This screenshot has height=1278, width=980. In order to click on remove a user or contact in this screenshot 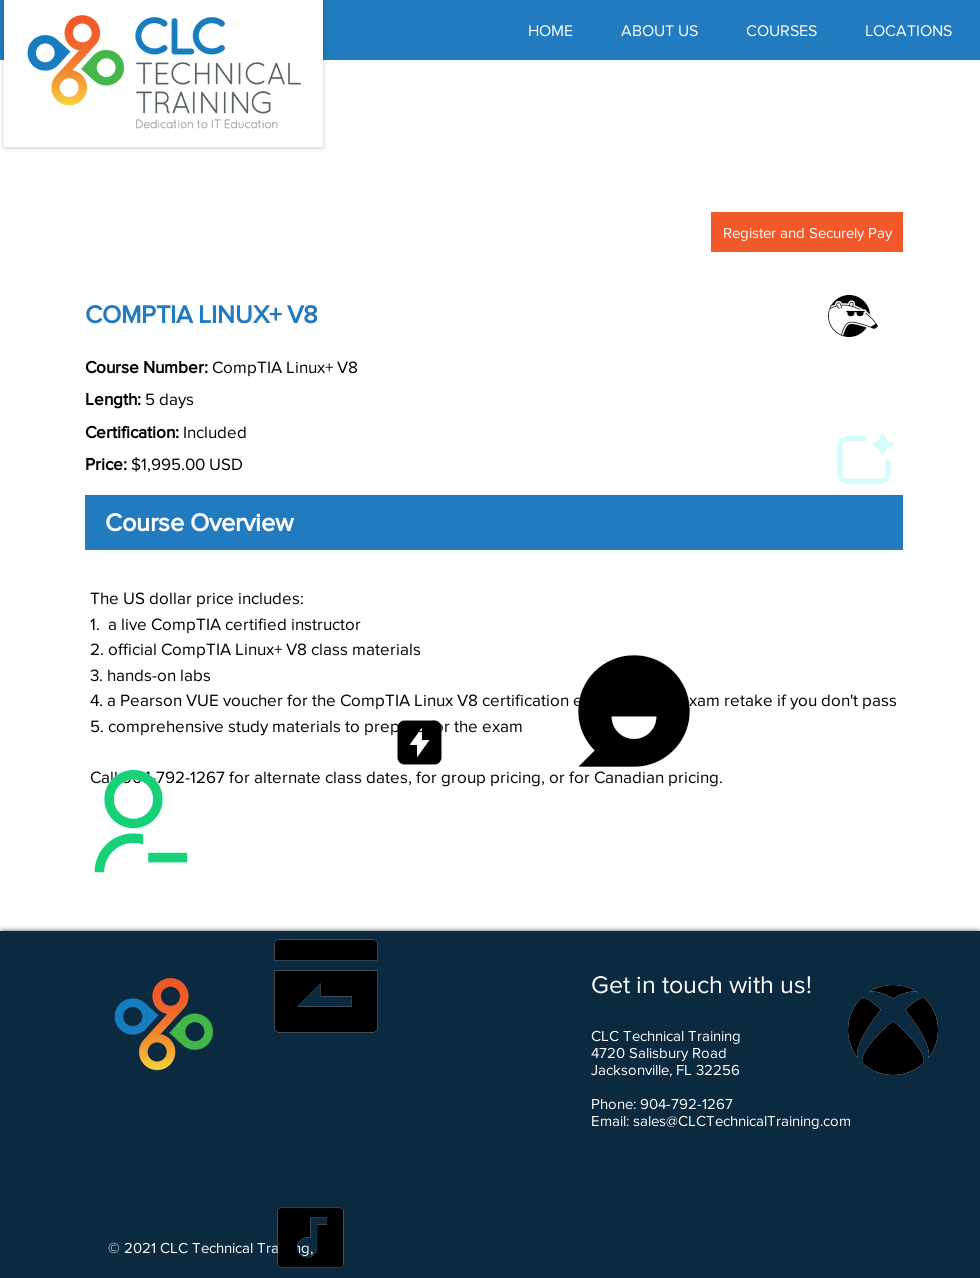, I will do `click(133, 823)`.